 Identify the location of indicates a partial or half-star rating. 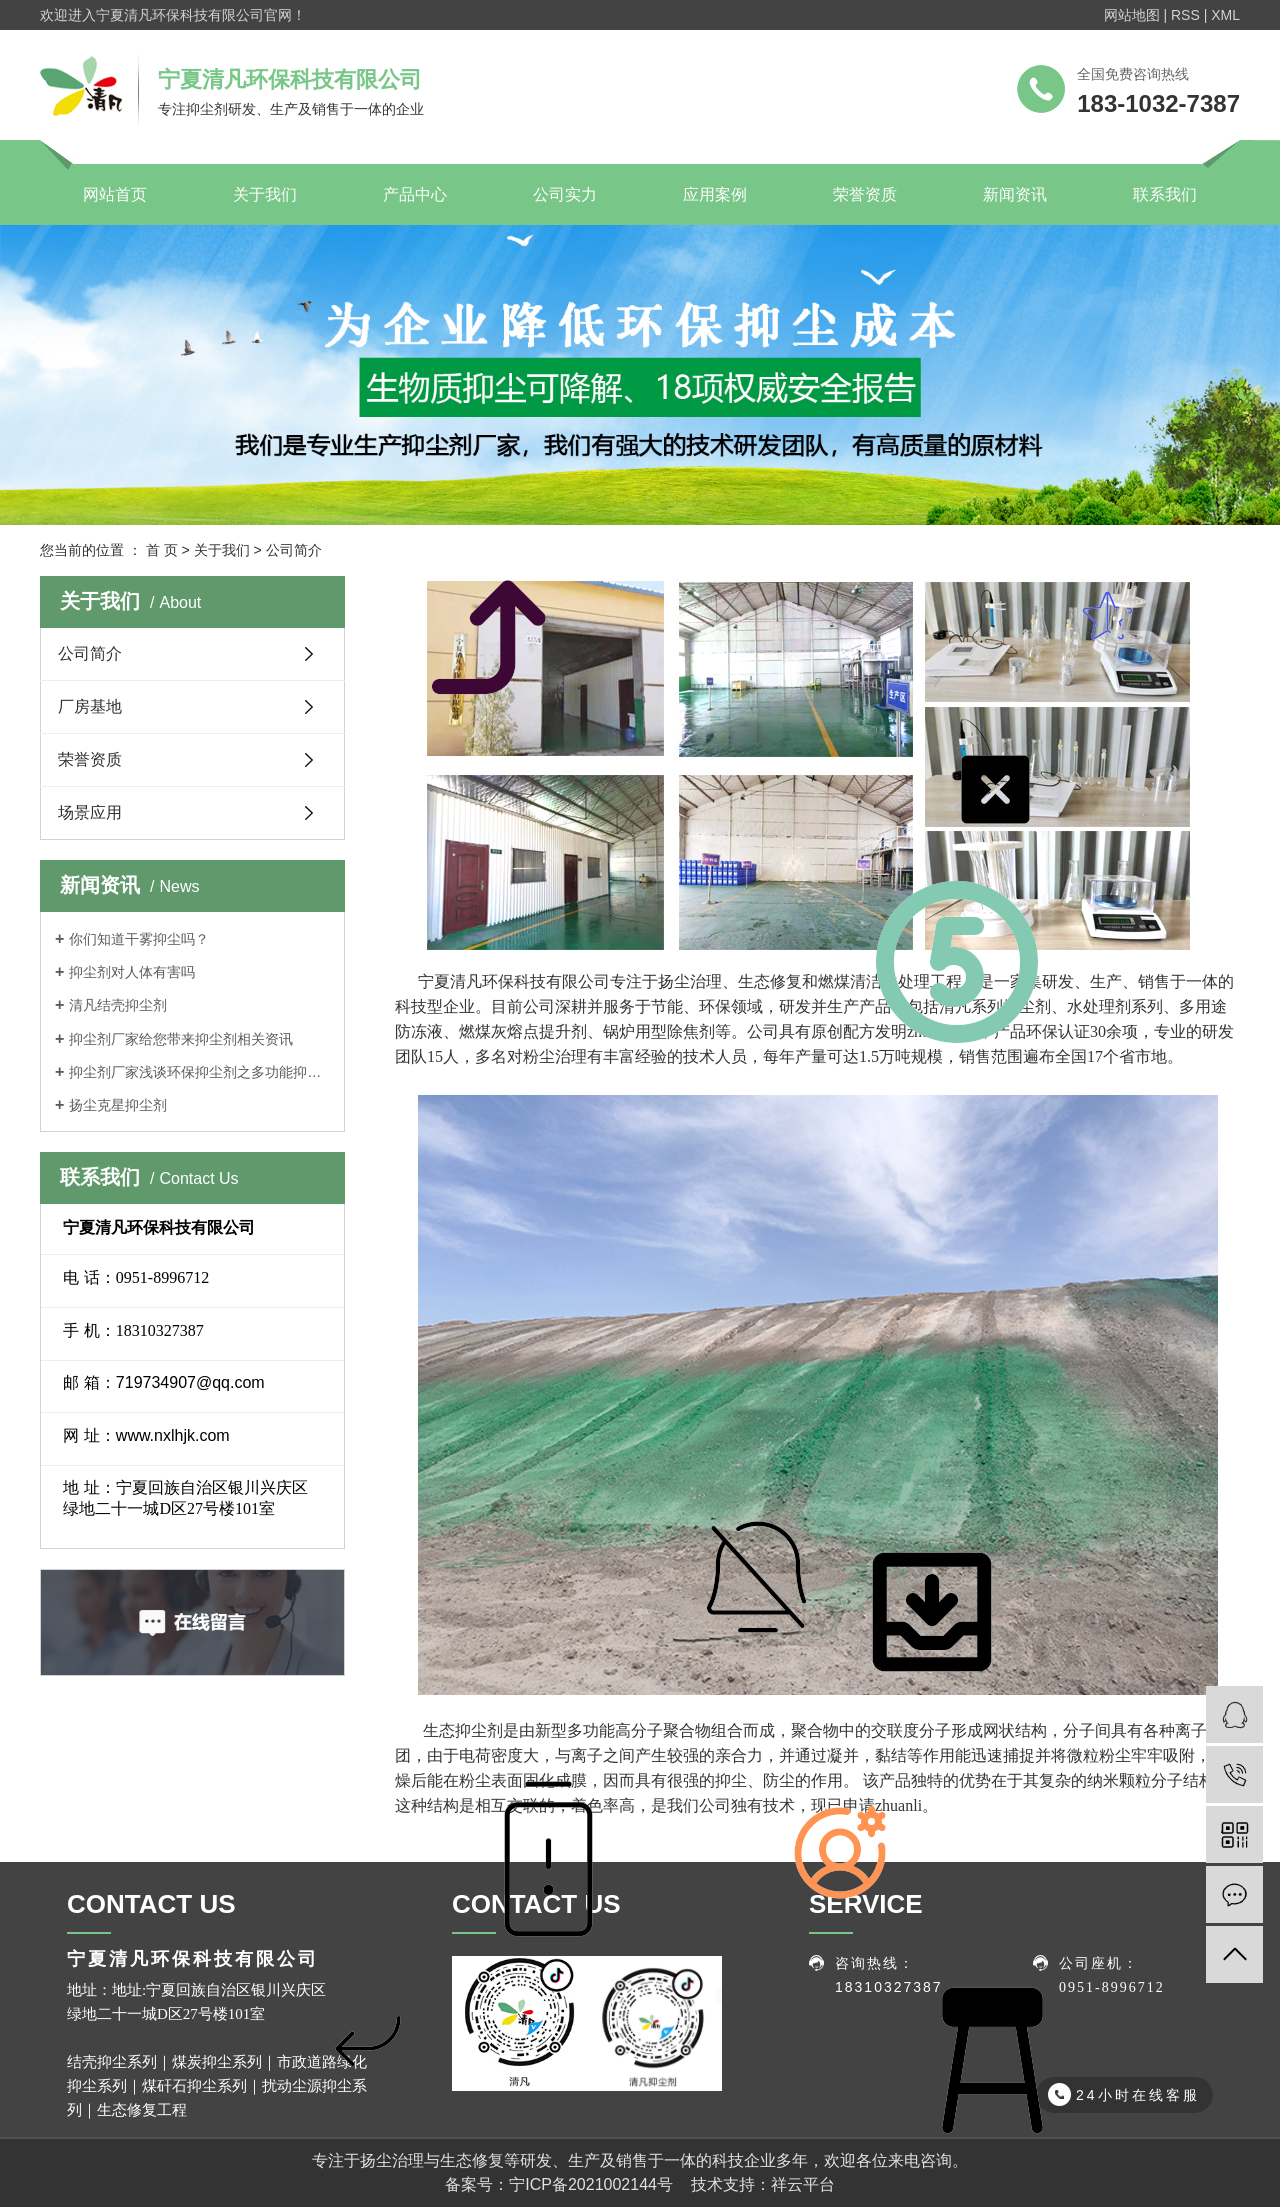
(1107, 616).